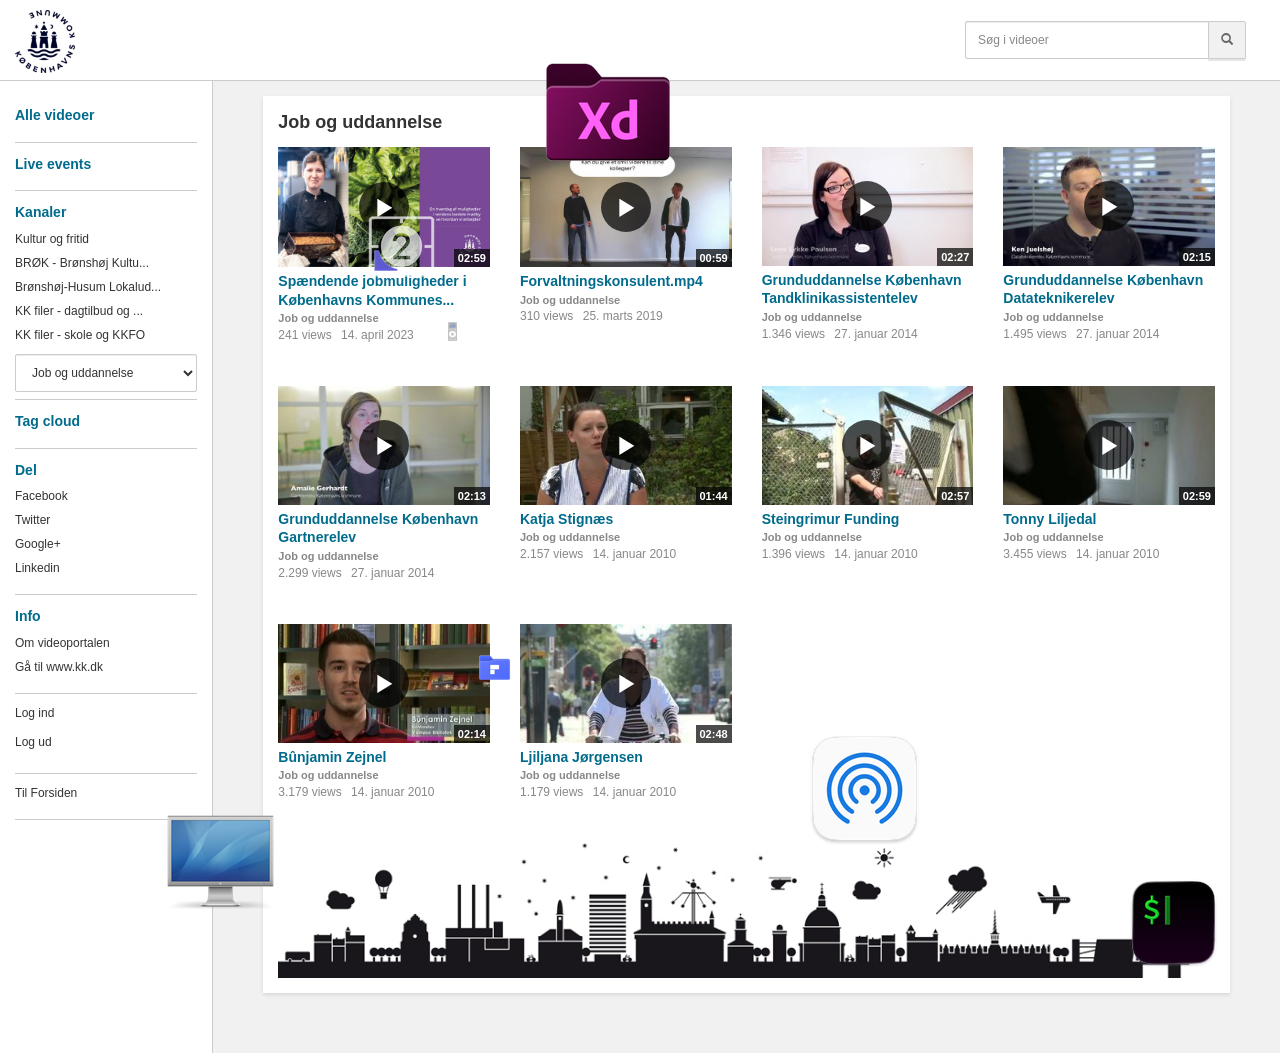 The width and height of the screenshot is (1280, 1053). I want to click on generate or build a media library, so click(401, 246).